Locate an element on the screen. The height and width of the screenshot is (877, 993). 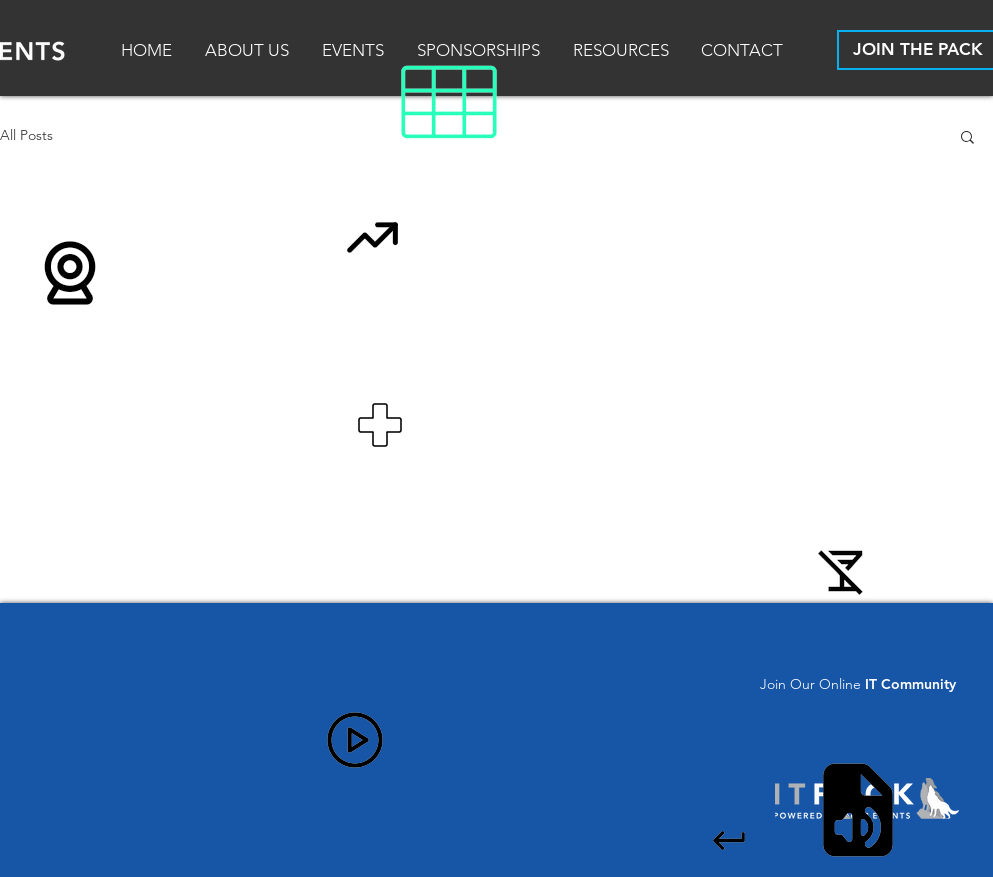
indicates alcohol-free zone or no drinks allowed is located at coordinates (842, 571).